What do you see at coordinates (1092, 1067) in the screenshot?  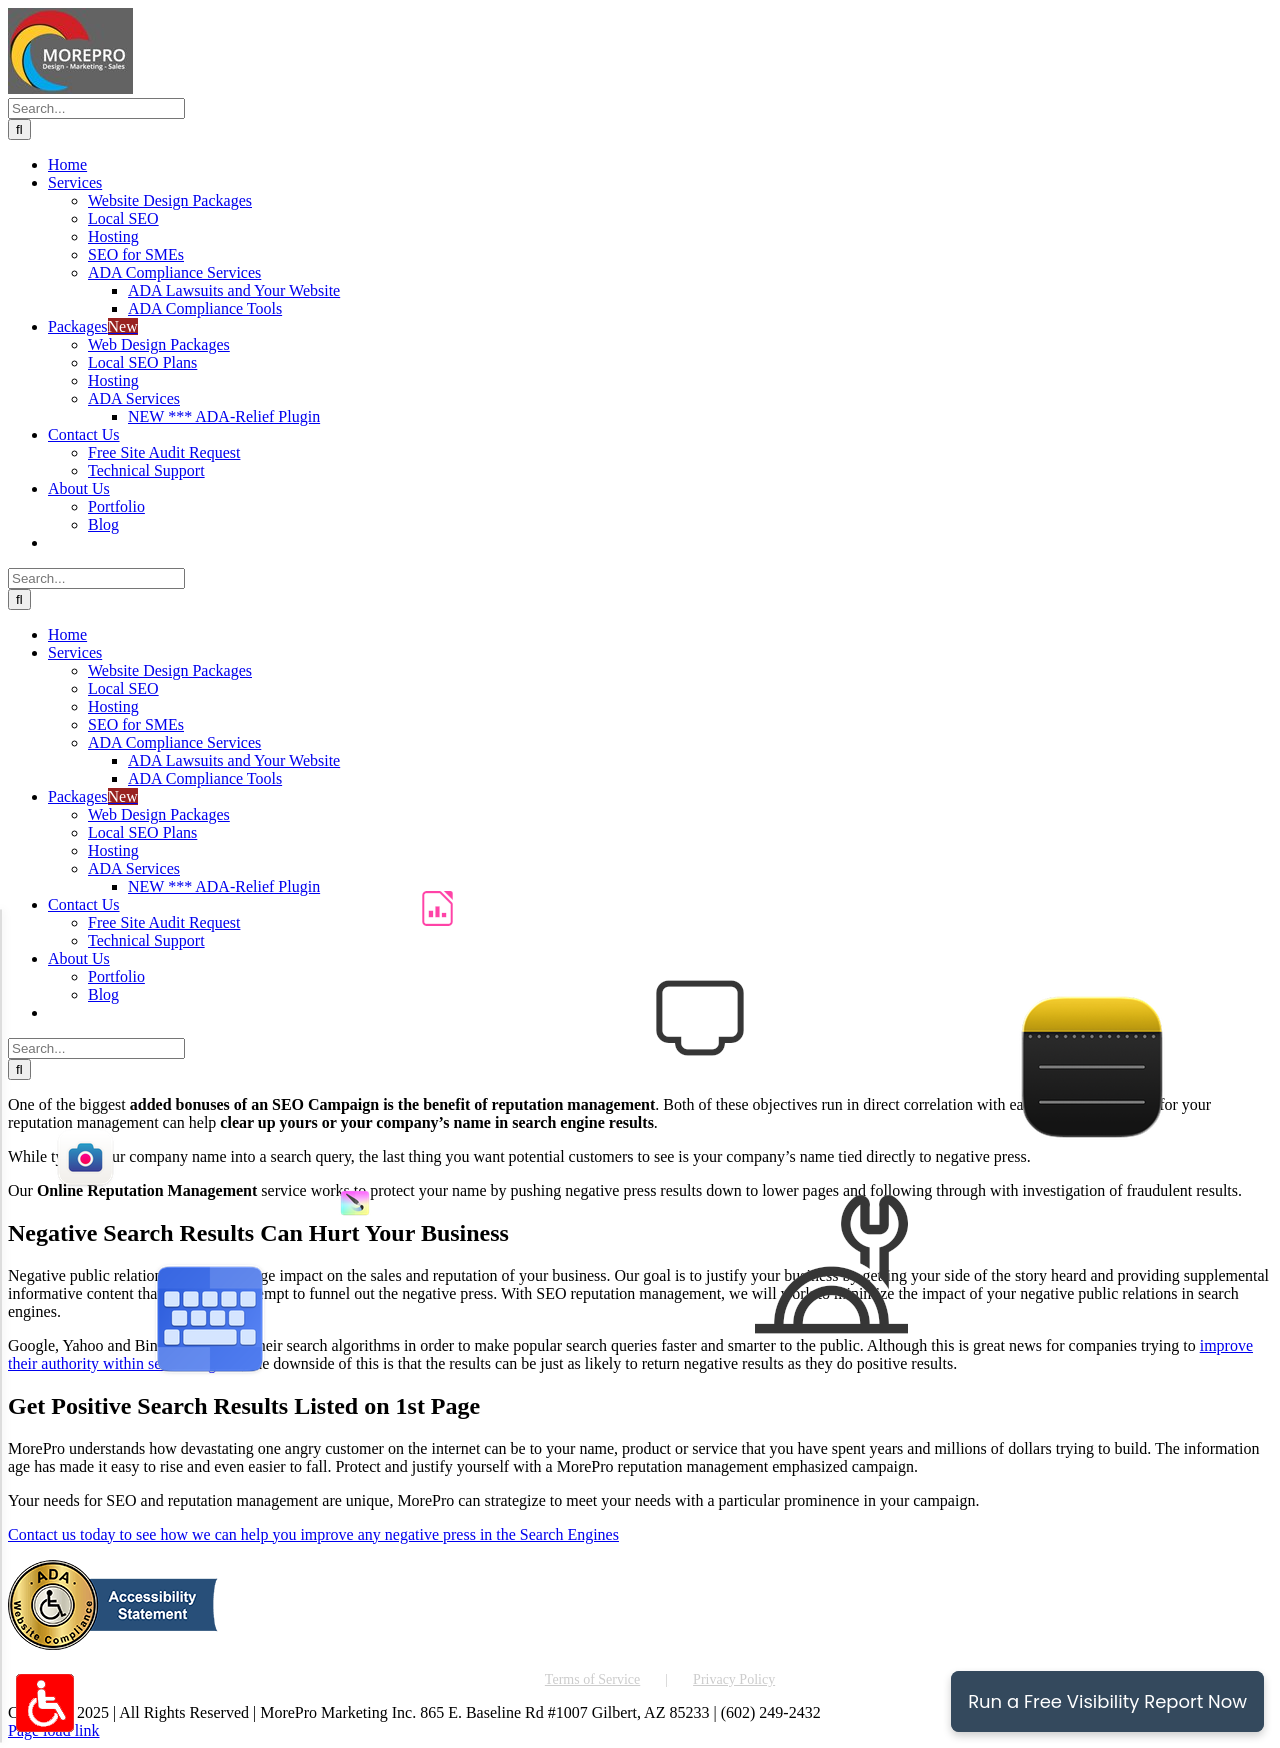 I see `open the notes app` at bounding box center [1092, 1067].